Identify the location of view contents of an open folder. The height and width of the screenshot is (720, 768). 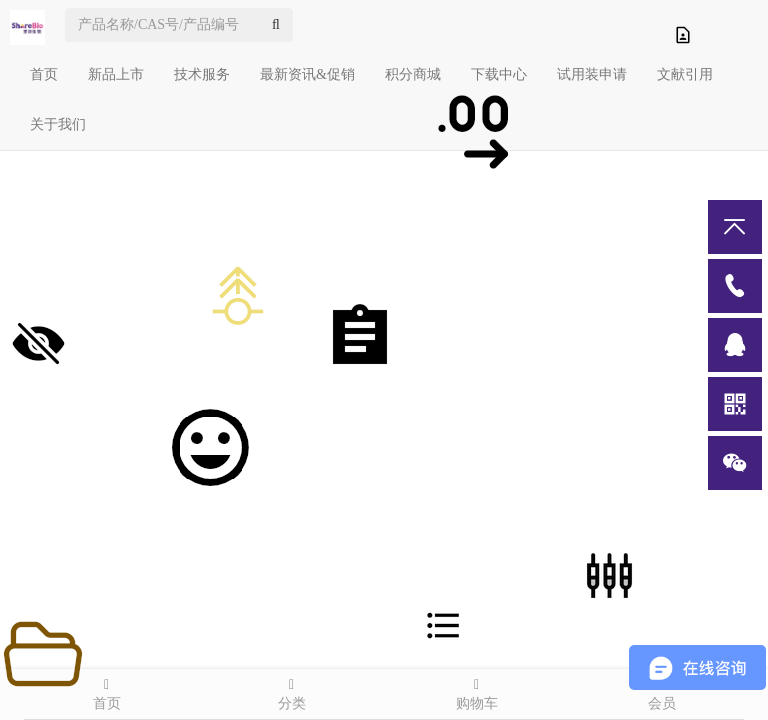
(43, 654).